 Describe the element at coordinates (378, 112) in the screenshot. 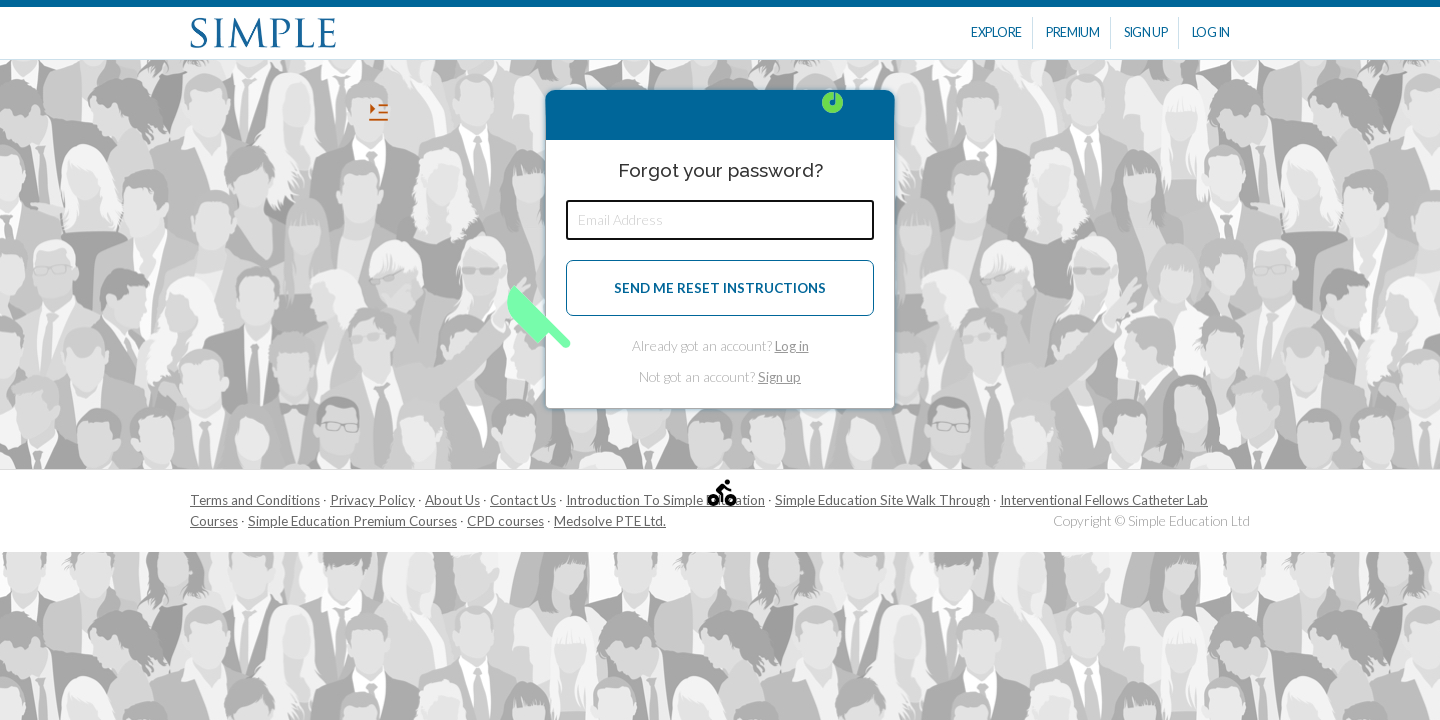

I see `collapse the side menu or navigation panel` at that location.